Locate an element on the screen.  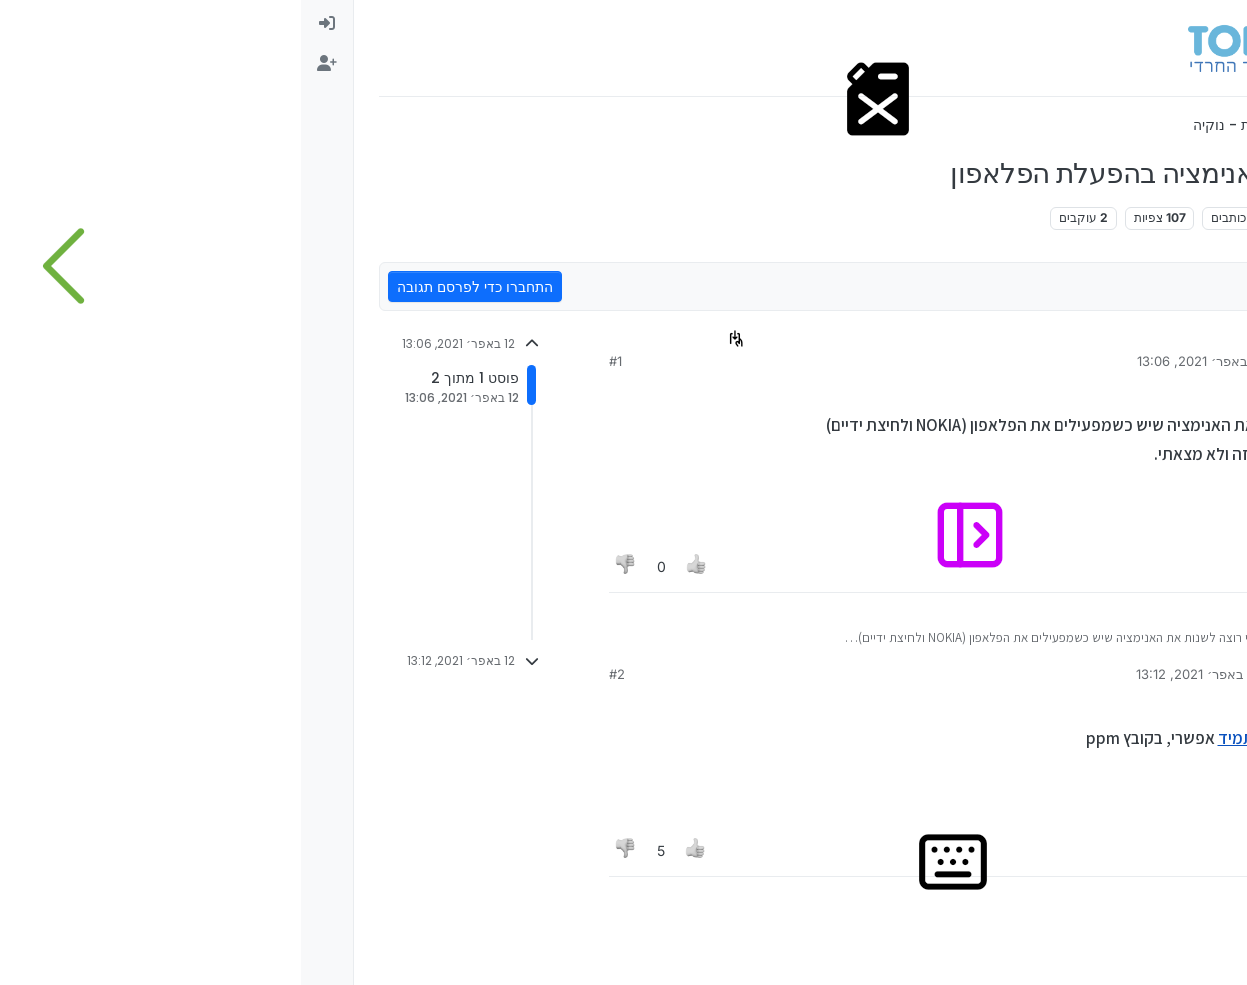
expand the left sidebar panel is located at coordinates (970, 535).